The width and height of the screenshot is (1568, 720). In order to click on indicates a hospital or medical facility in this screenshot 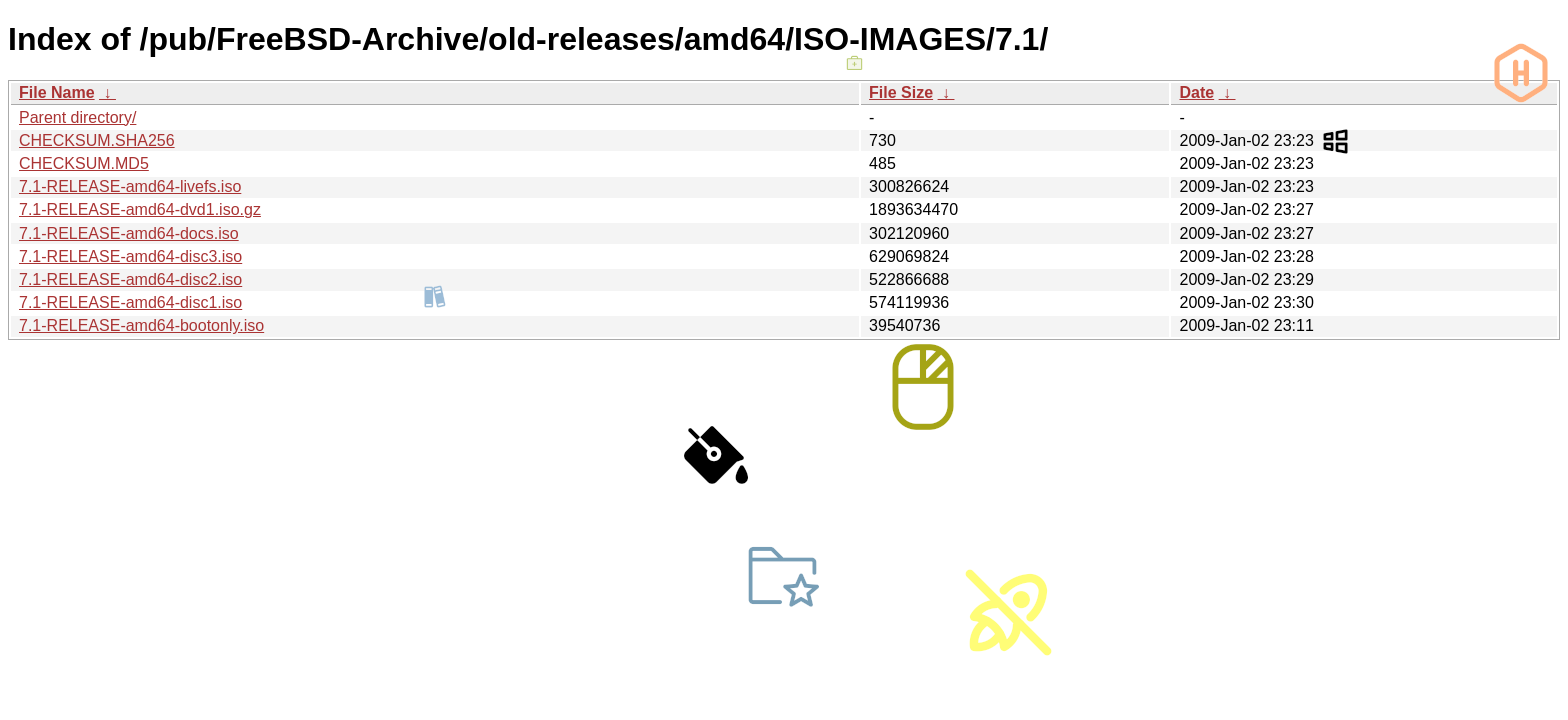, I will do `click(1521, 73)`.